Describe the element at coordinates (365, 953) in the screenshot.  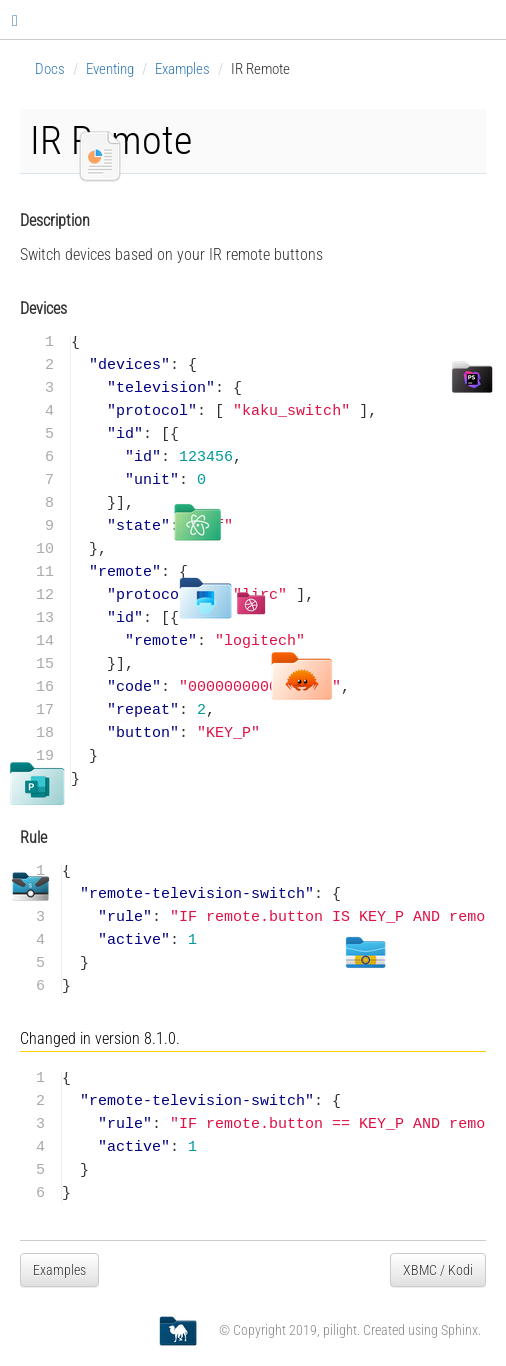
I see `open pokémon collection folder` at that location.